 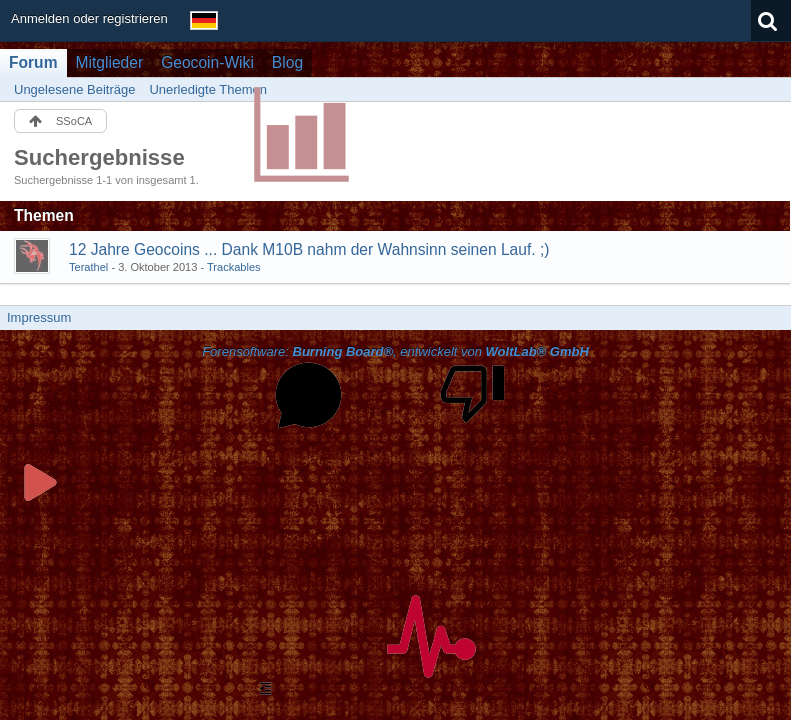 What do you see at coordinates (40, 482) in the screenshot?
I see `play media or video content` at bounding box center [40, 482].